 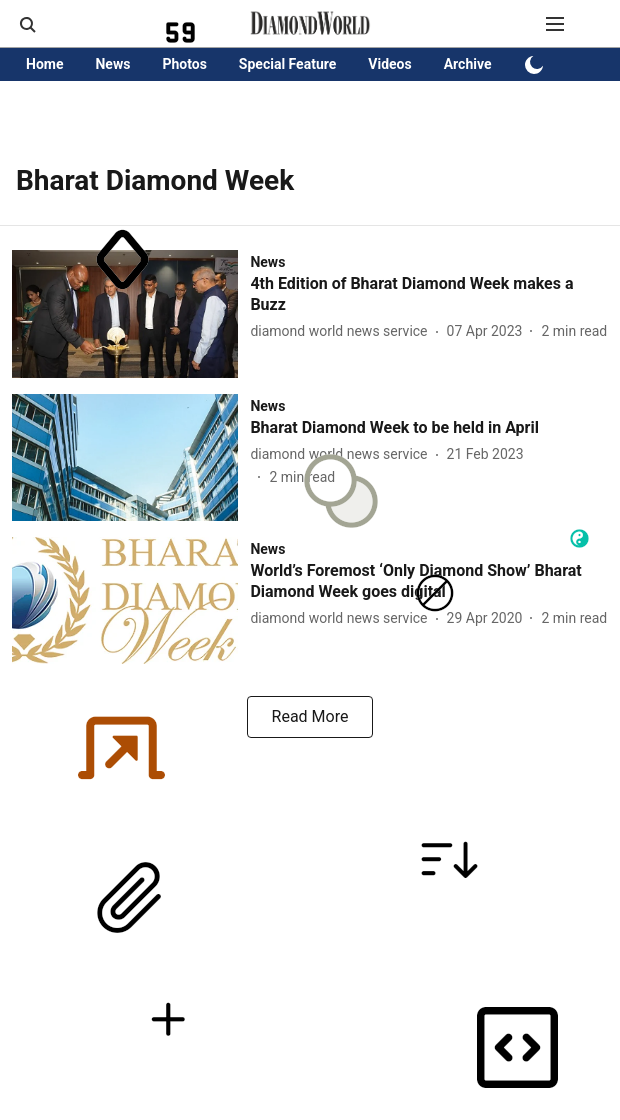 I want to click on sort items in descending order, so click(x=449, y=858).